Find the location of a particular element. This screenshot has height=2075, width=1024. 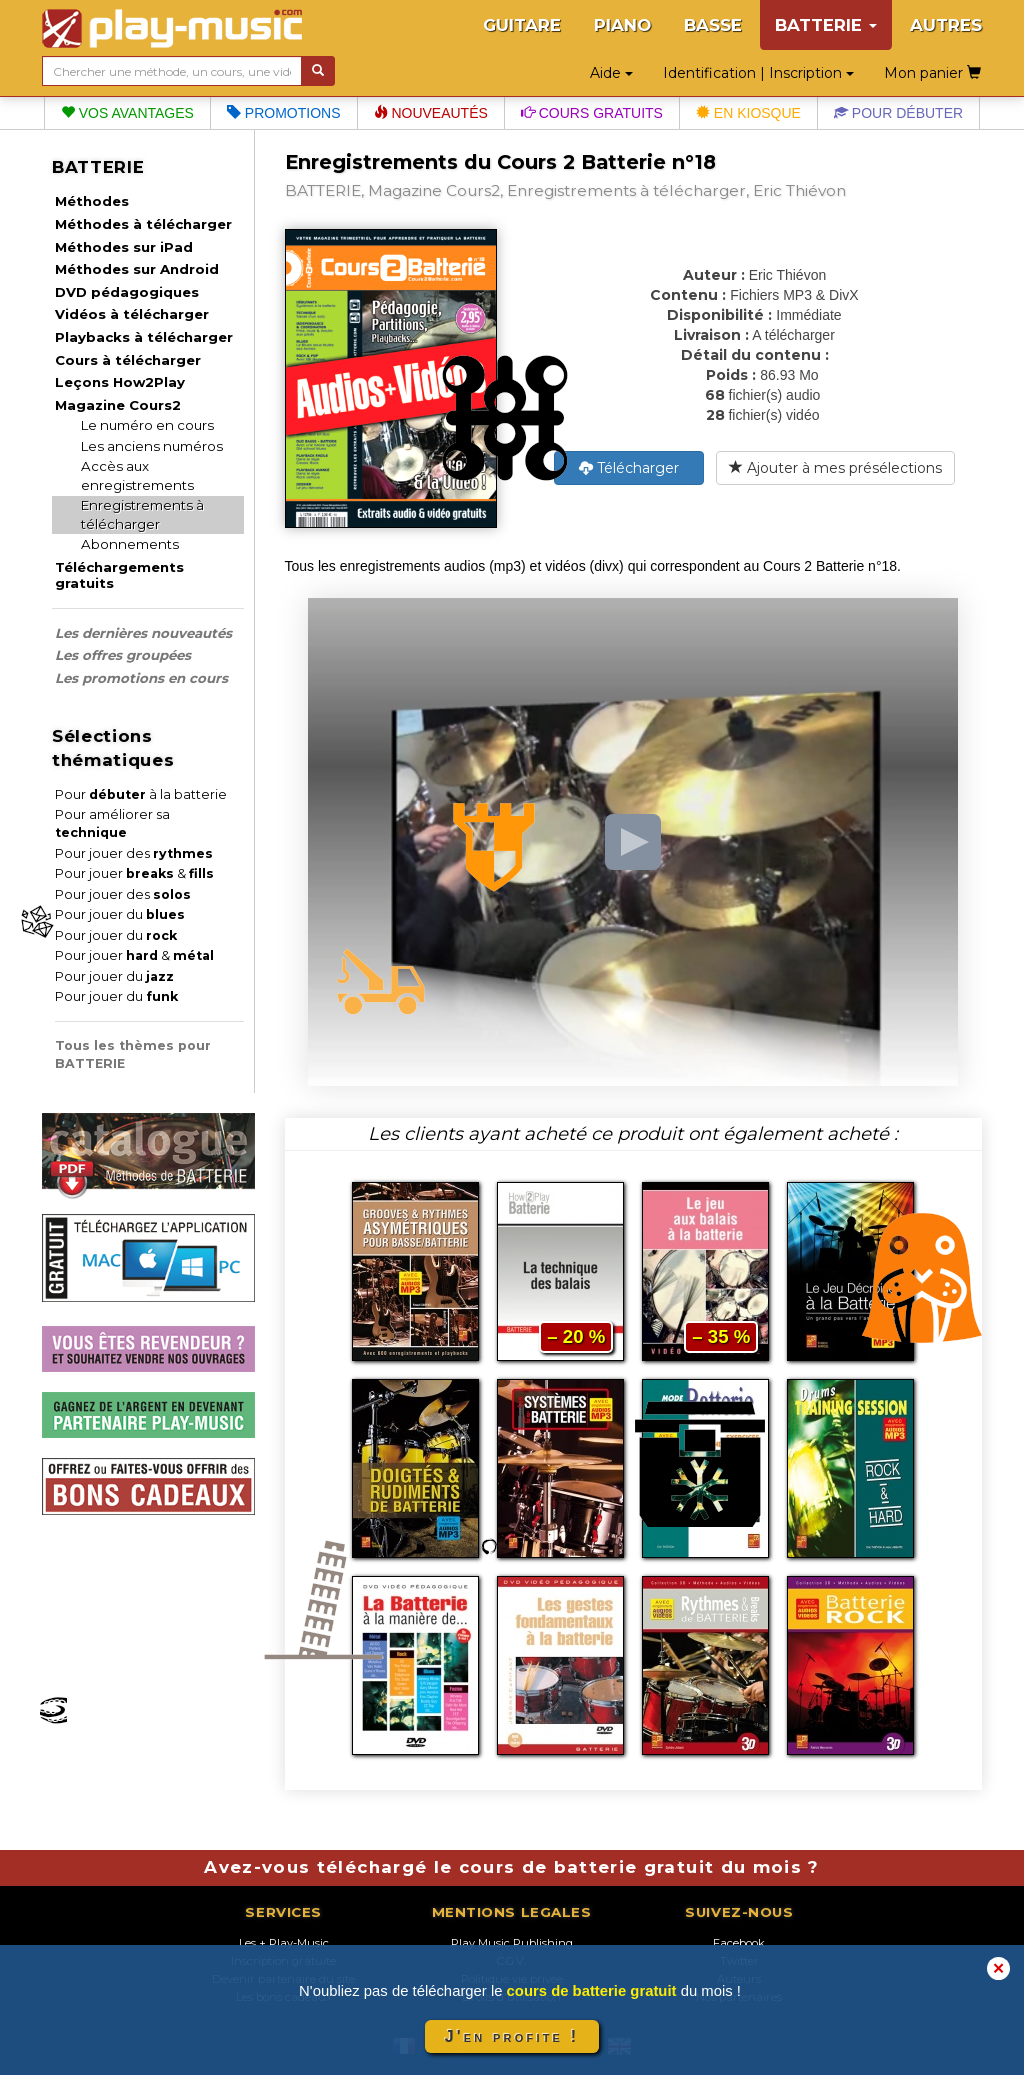

request roadside assistance is located at coordinates (380, 981).